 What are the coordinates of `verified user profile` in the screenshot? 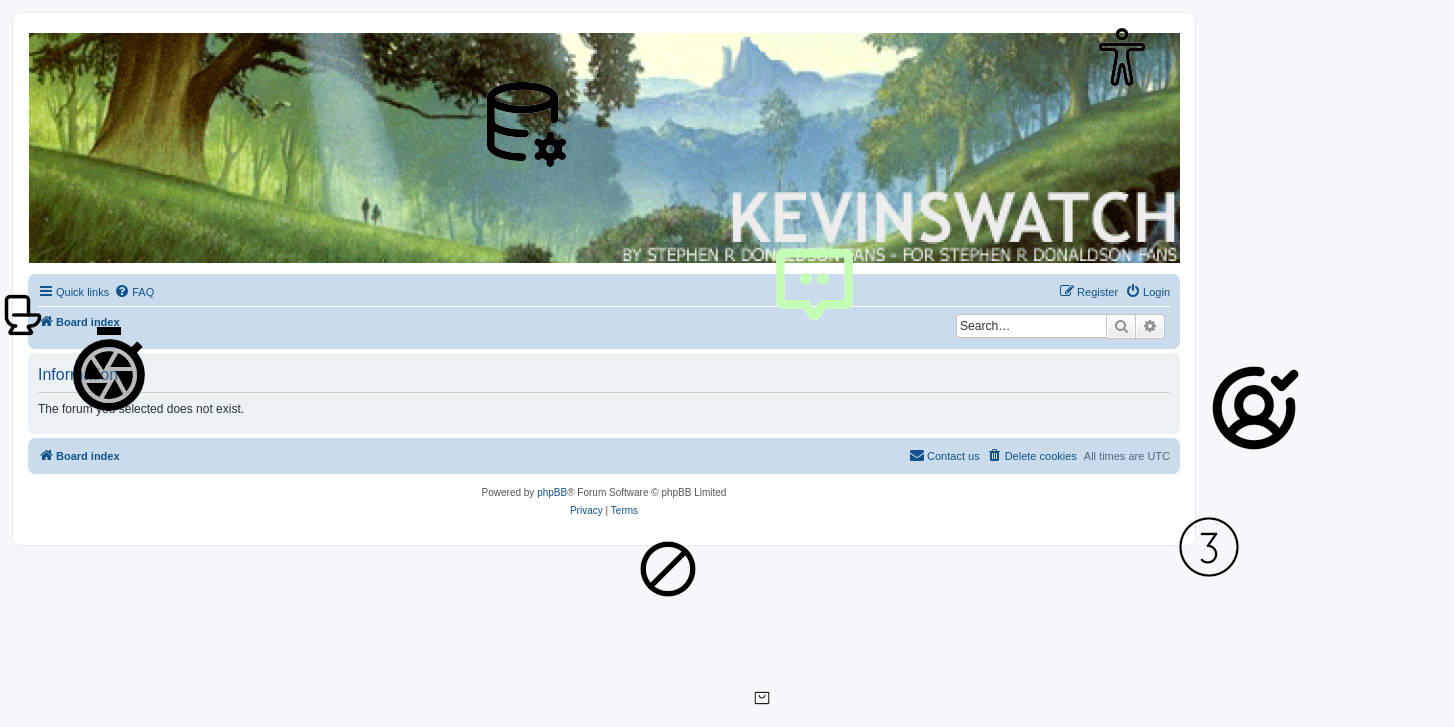 It's located at (1254, 408).